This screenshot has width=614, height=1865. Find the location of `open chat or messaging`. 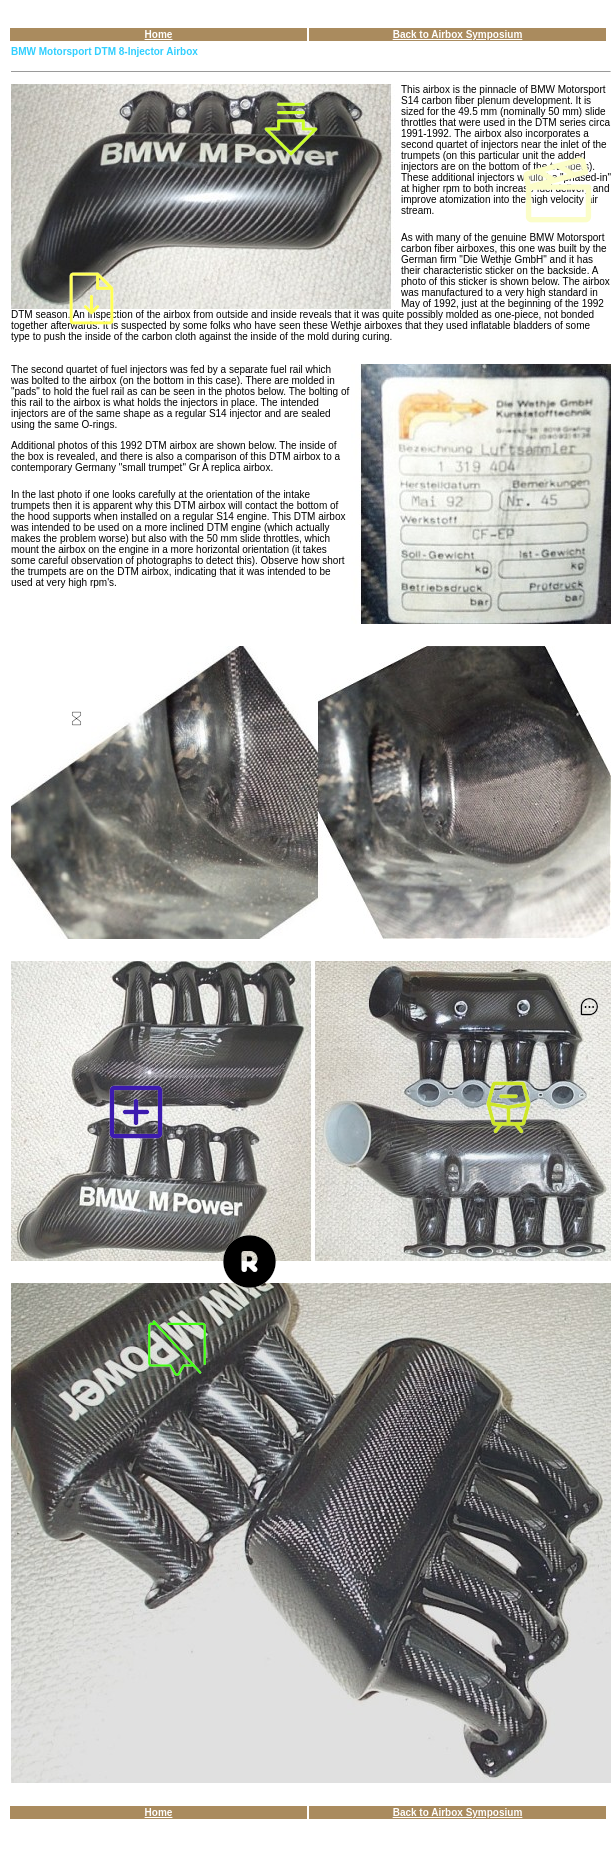

open chat or messaging is located at coordinates (589, 1007).